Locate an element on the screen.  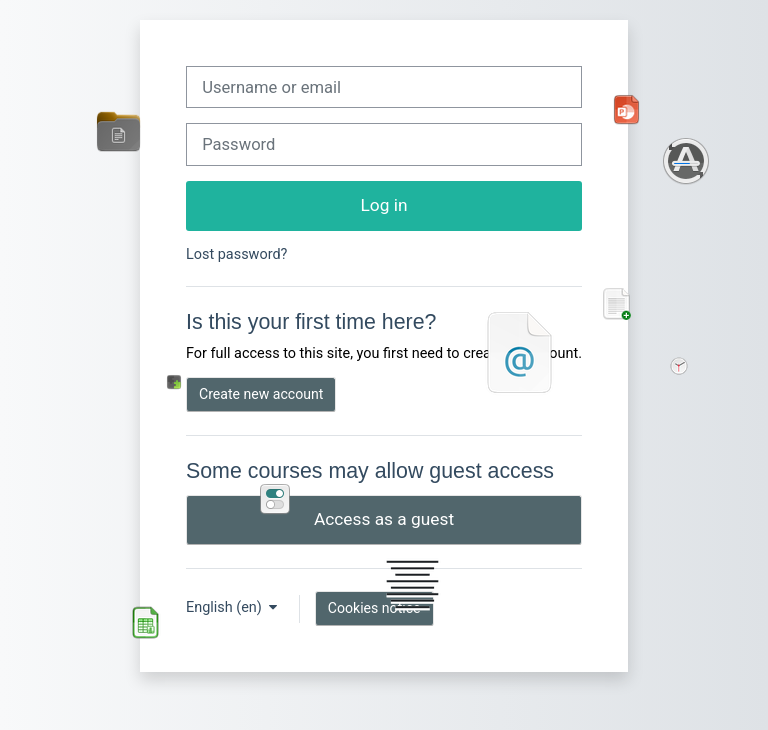
a powerpoint presentation file is located at coordinates (626, 109).